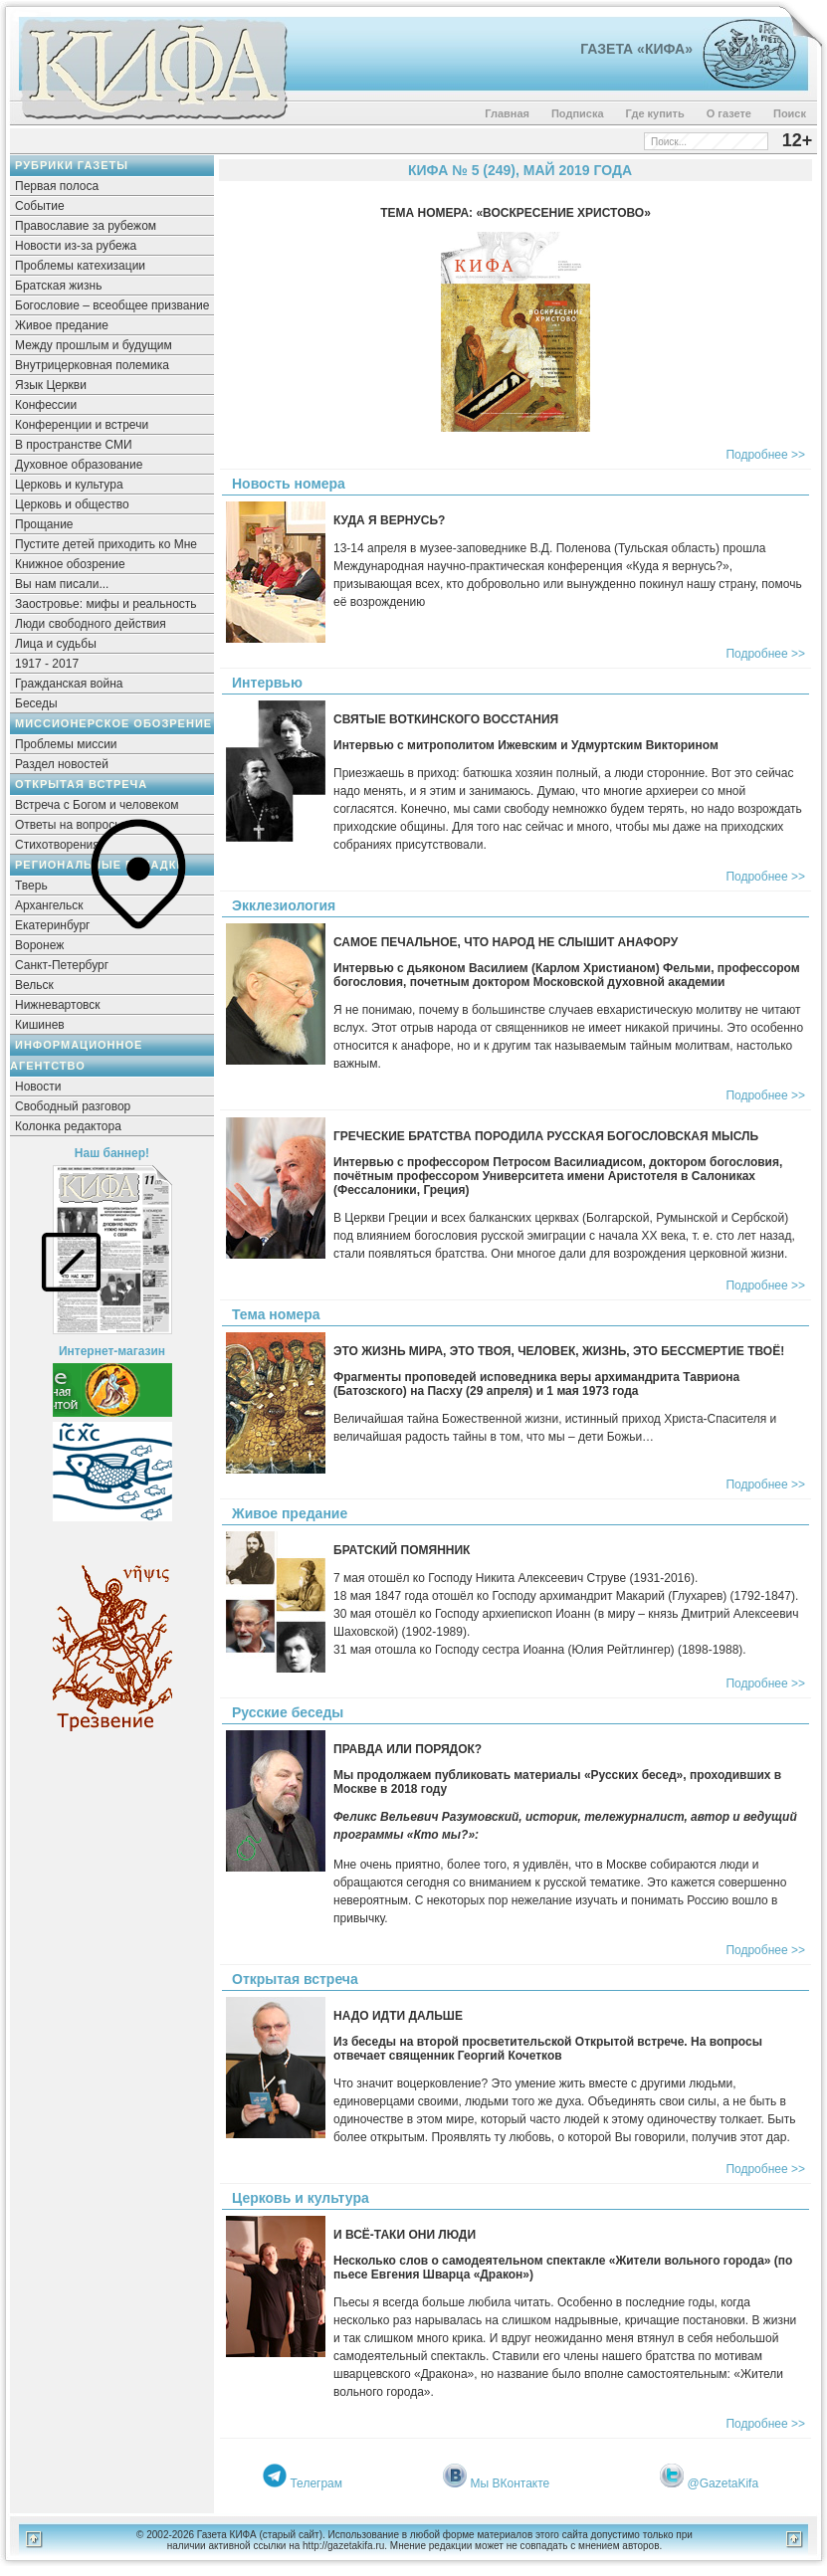 This screenshot has height=2576, width=827. What do you see at coordinates (248, 1848) in the screenshot?
I see `indicates a destructive or dangerous action` at bounding box center [248, 1848].